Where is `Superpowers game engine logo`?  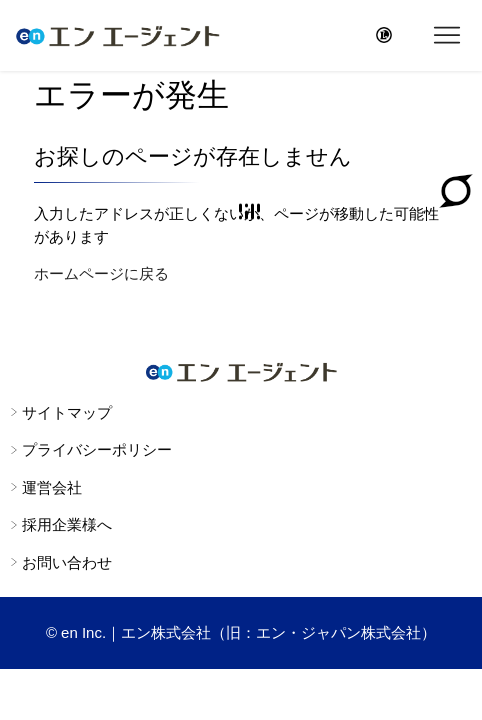
Superpowers game engine logo is located at coordinates (456, 191).